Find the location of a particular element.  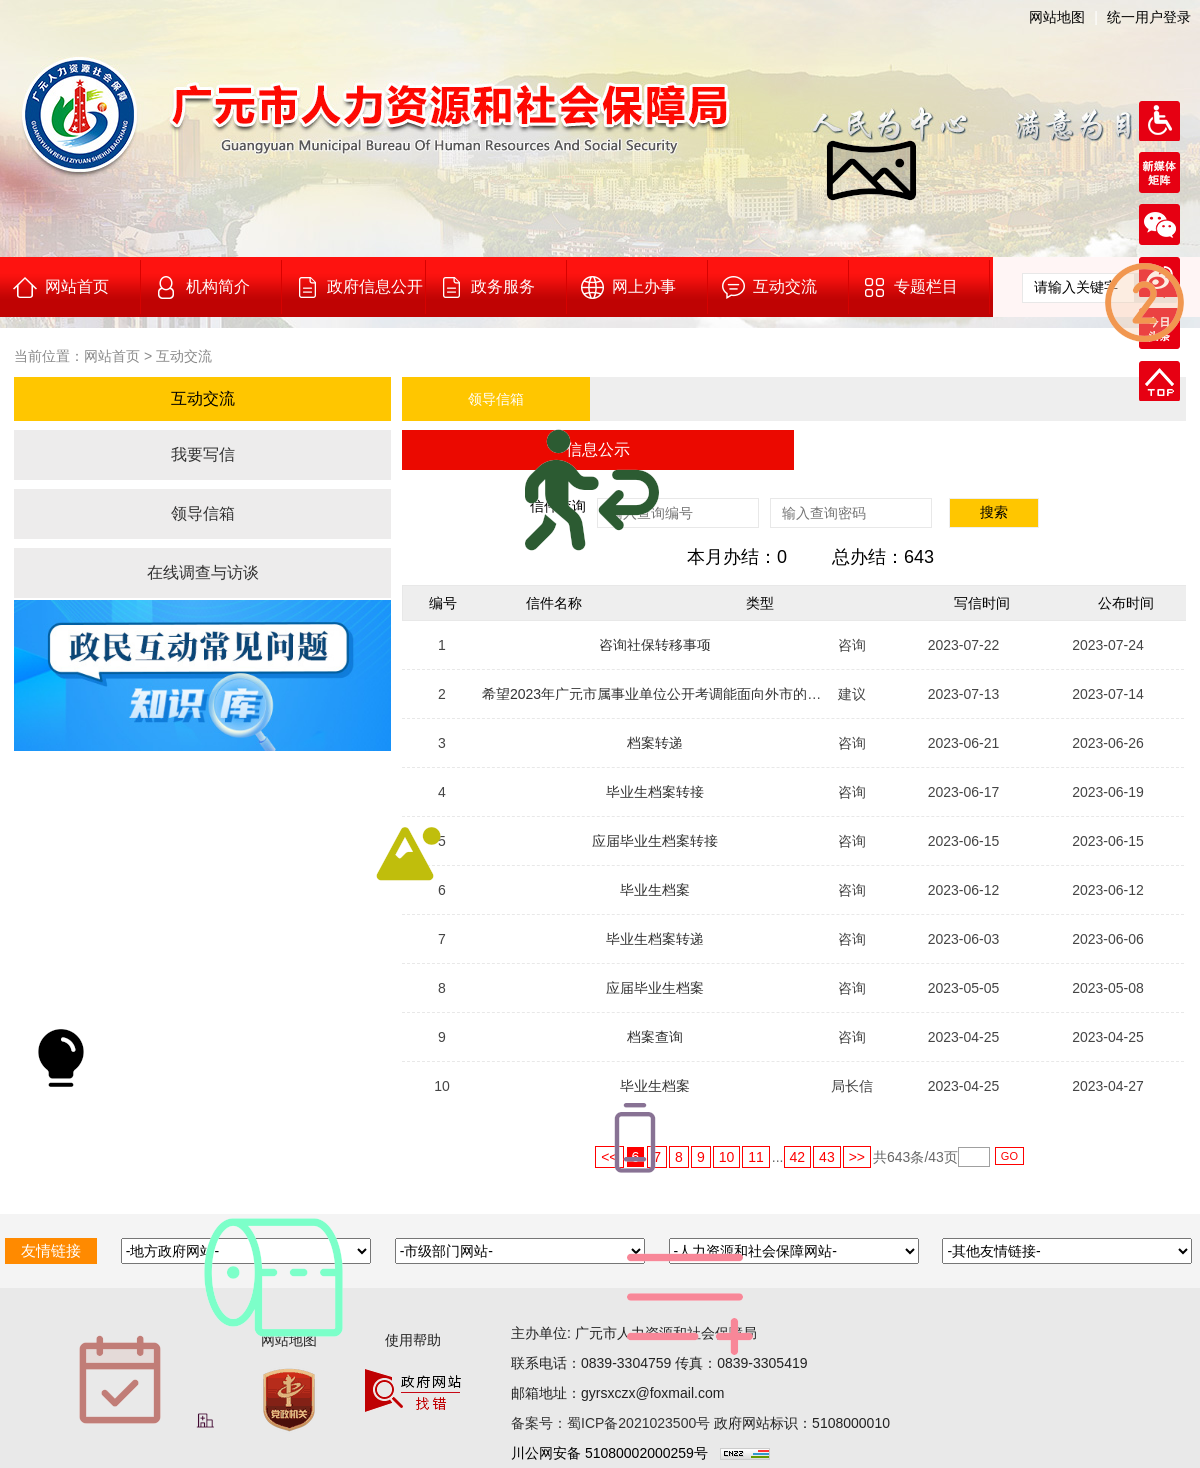

bathroom or restroom location indicator is located at coordinates (273, 1277).